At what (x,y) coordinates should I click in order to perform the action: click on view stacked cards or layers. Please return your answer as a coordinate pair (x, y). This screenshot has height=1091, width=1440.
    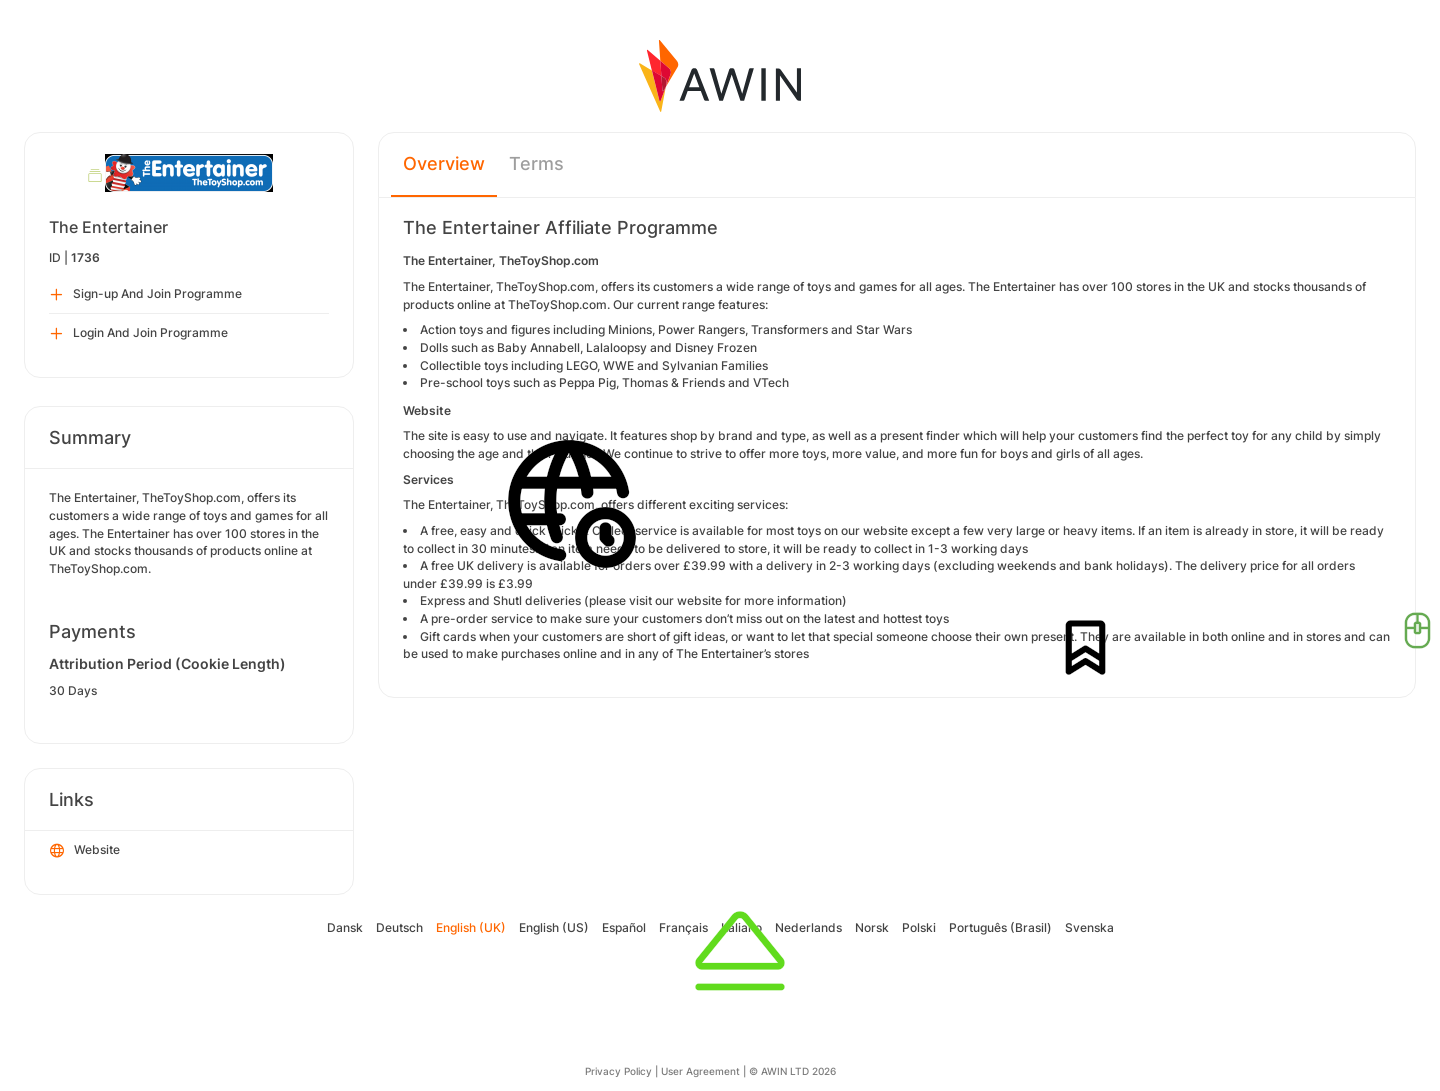
    Looking at the image, I should click on (95, 176).